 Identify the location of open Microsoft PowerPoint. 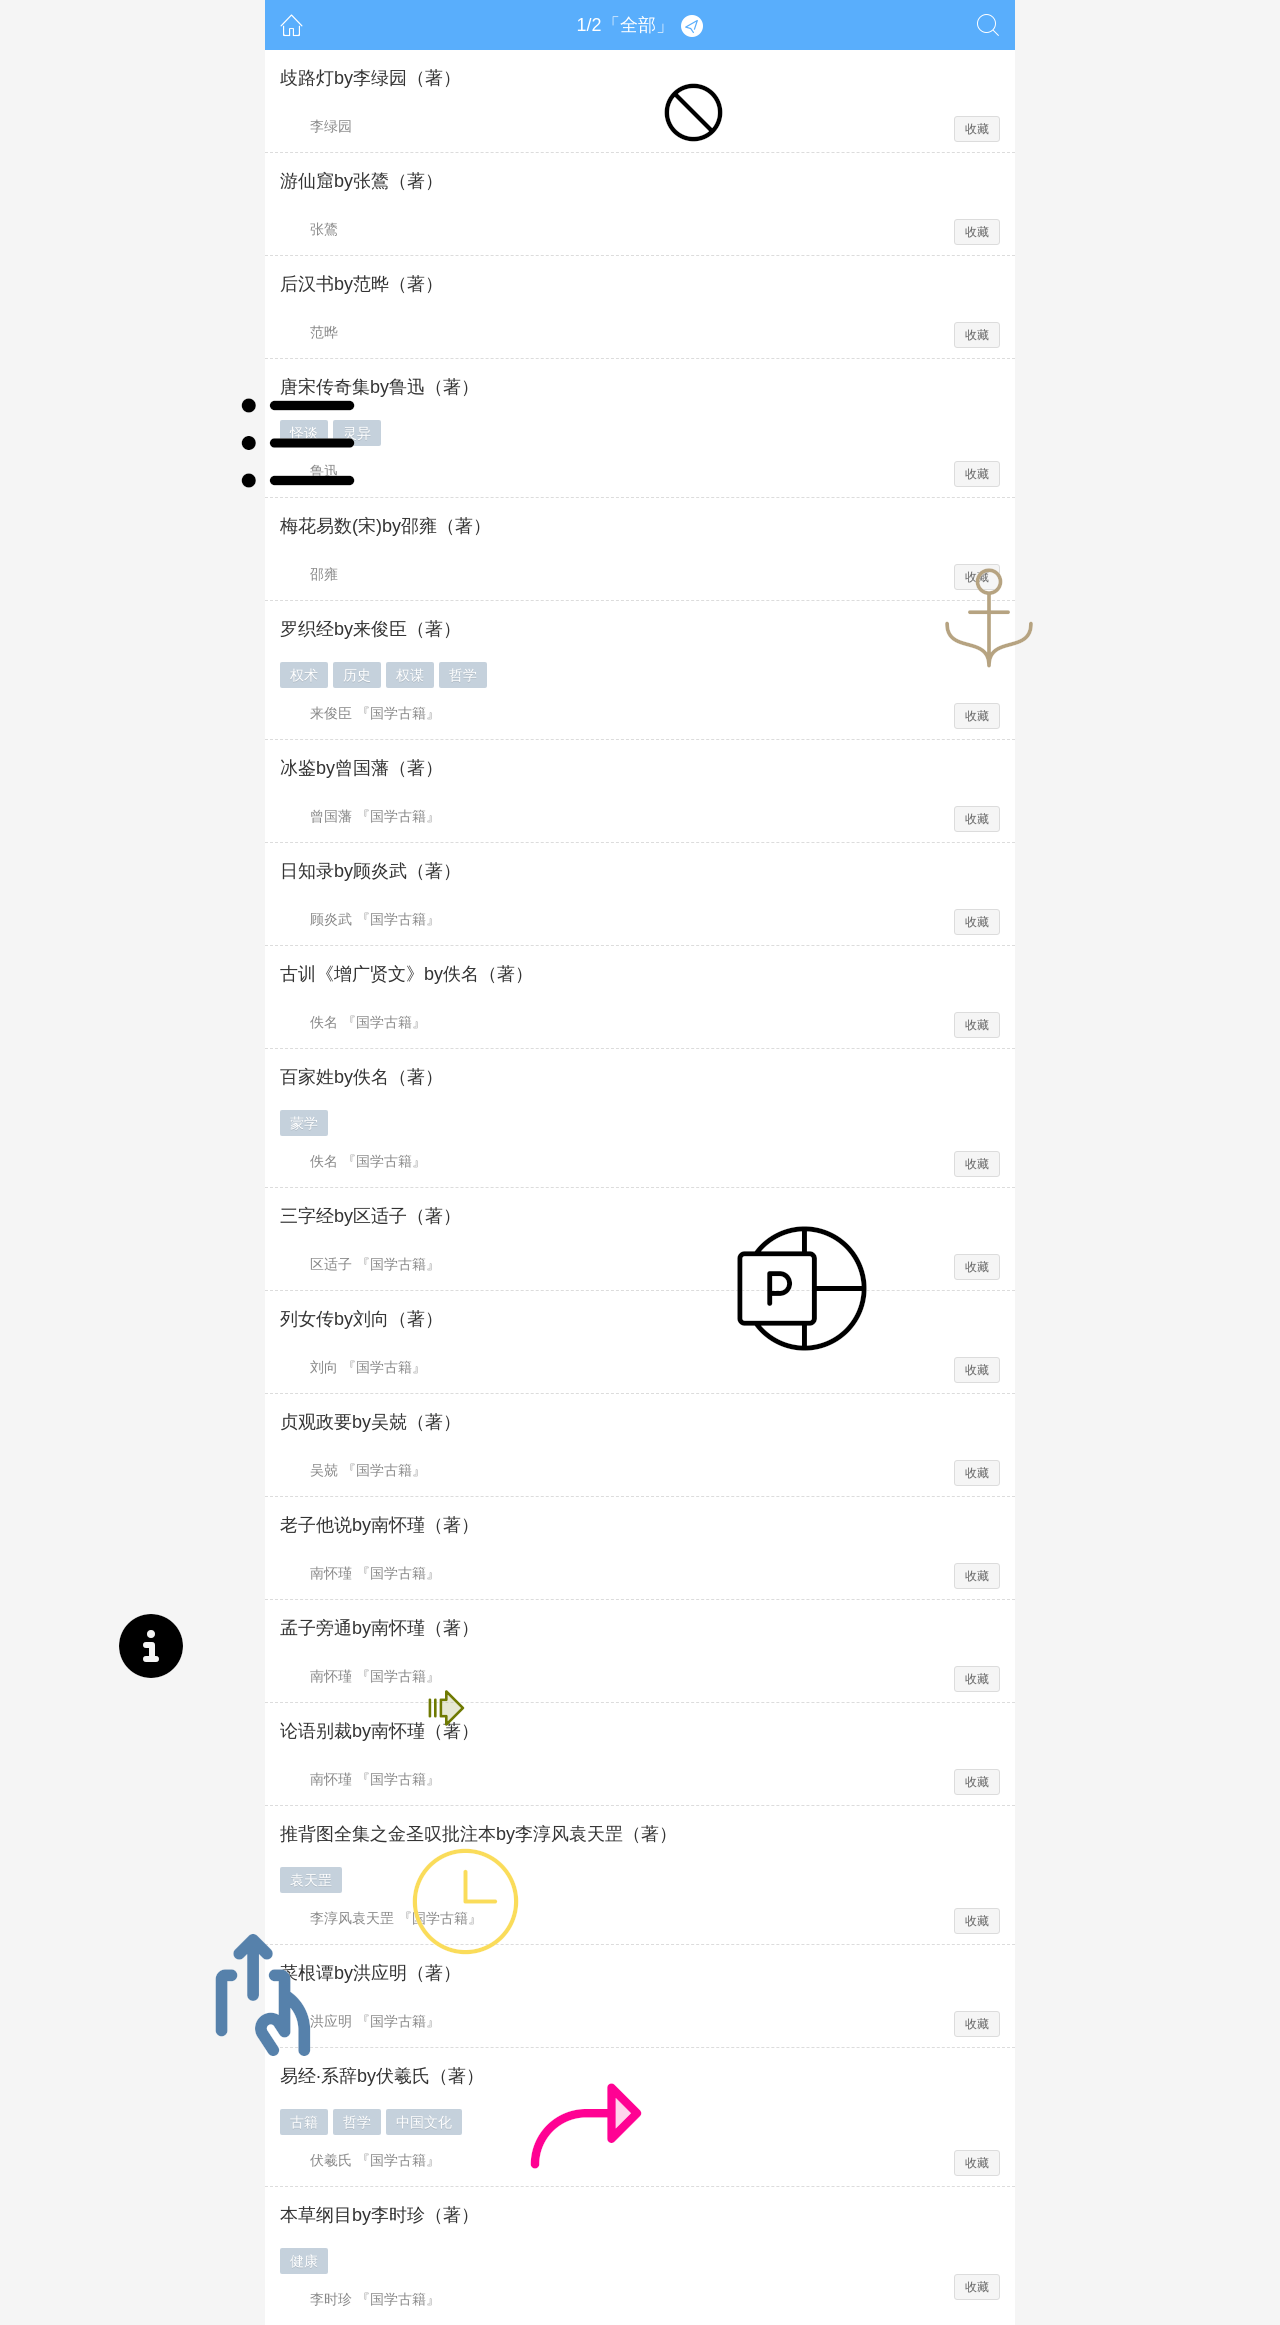
(799, 1288).